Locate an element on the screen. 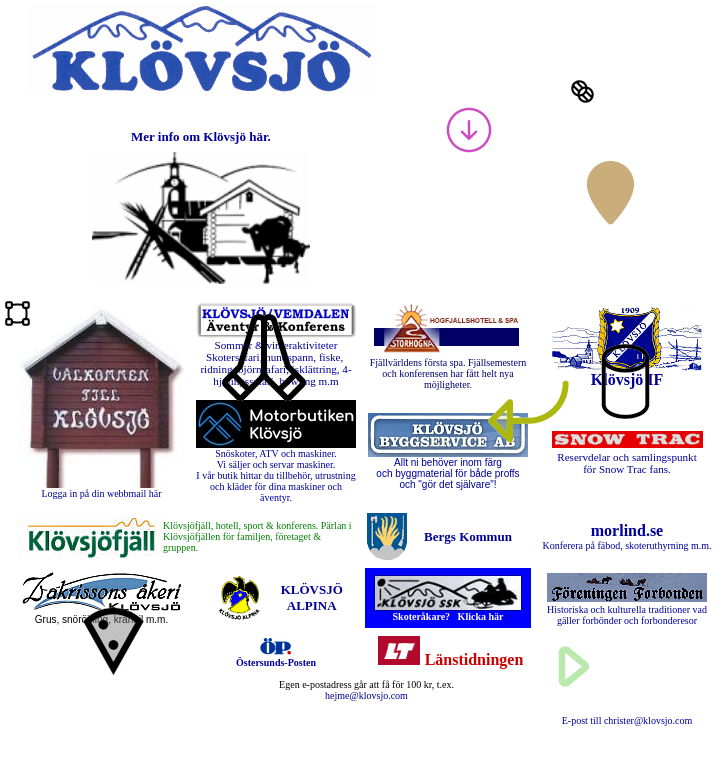 The image size is (725, 775). express gratitude or thanks is located at coordinates (264, 359).